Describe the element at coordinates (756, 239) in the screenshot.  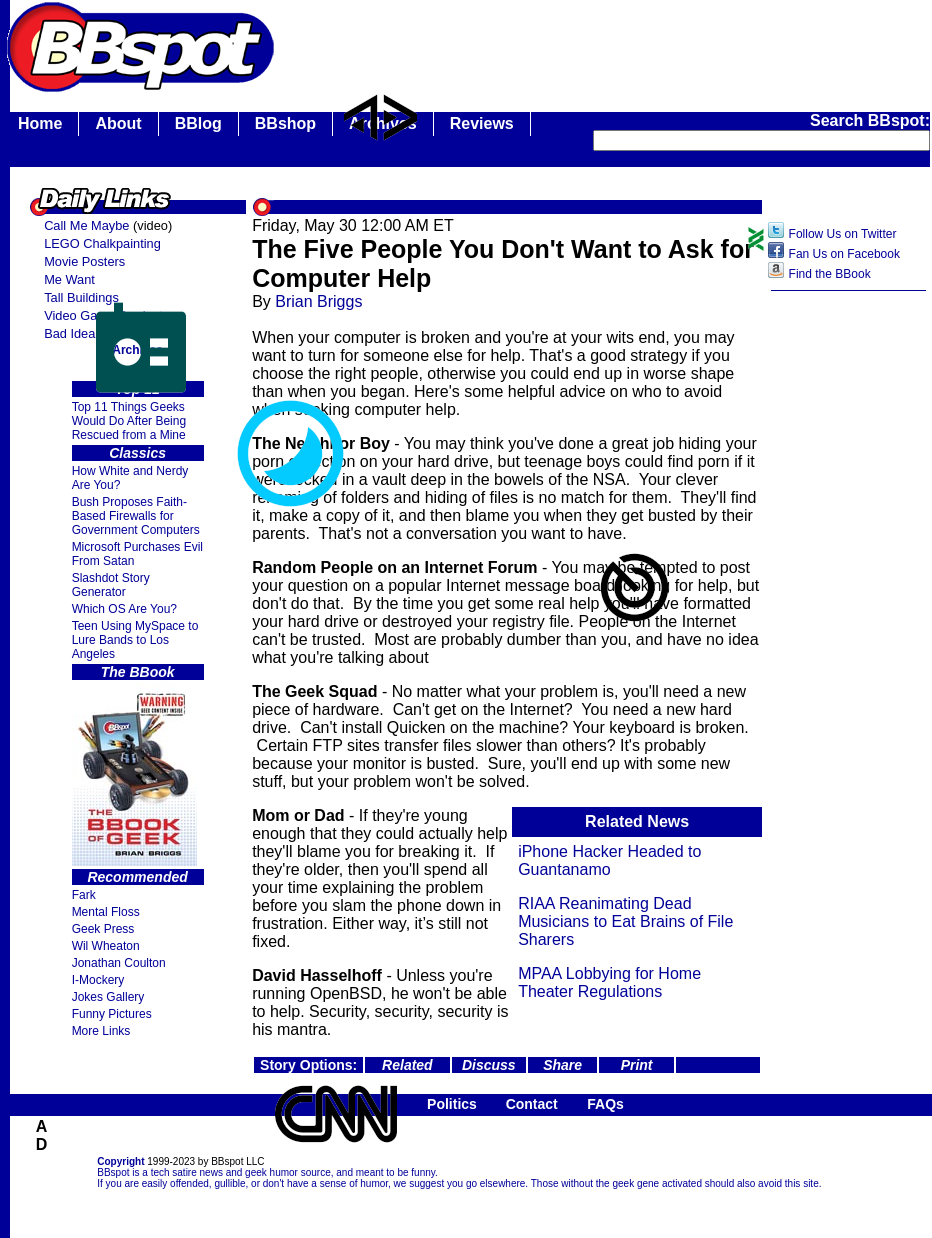
I see `helix brand logo` at that location.